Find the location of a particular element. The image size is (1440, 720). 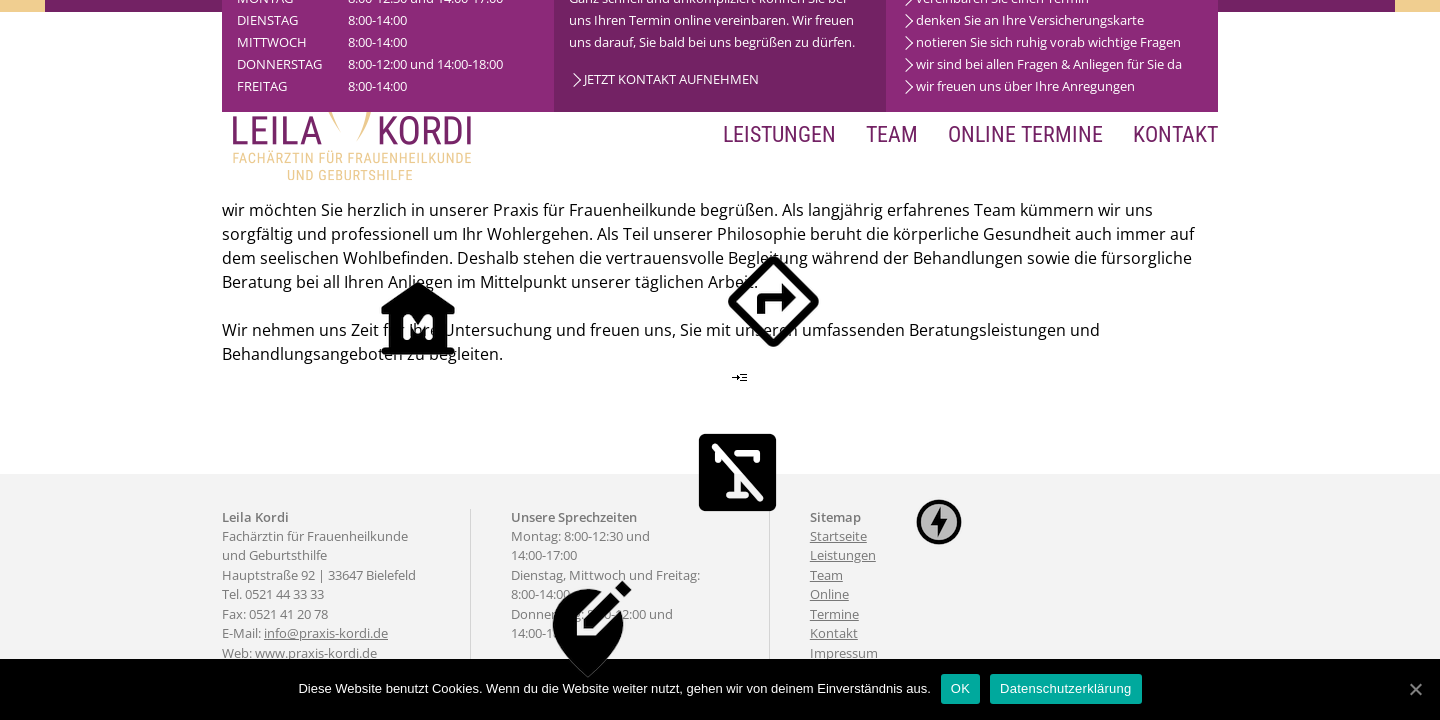

disable text formatting is located at coordinates (737, 472).